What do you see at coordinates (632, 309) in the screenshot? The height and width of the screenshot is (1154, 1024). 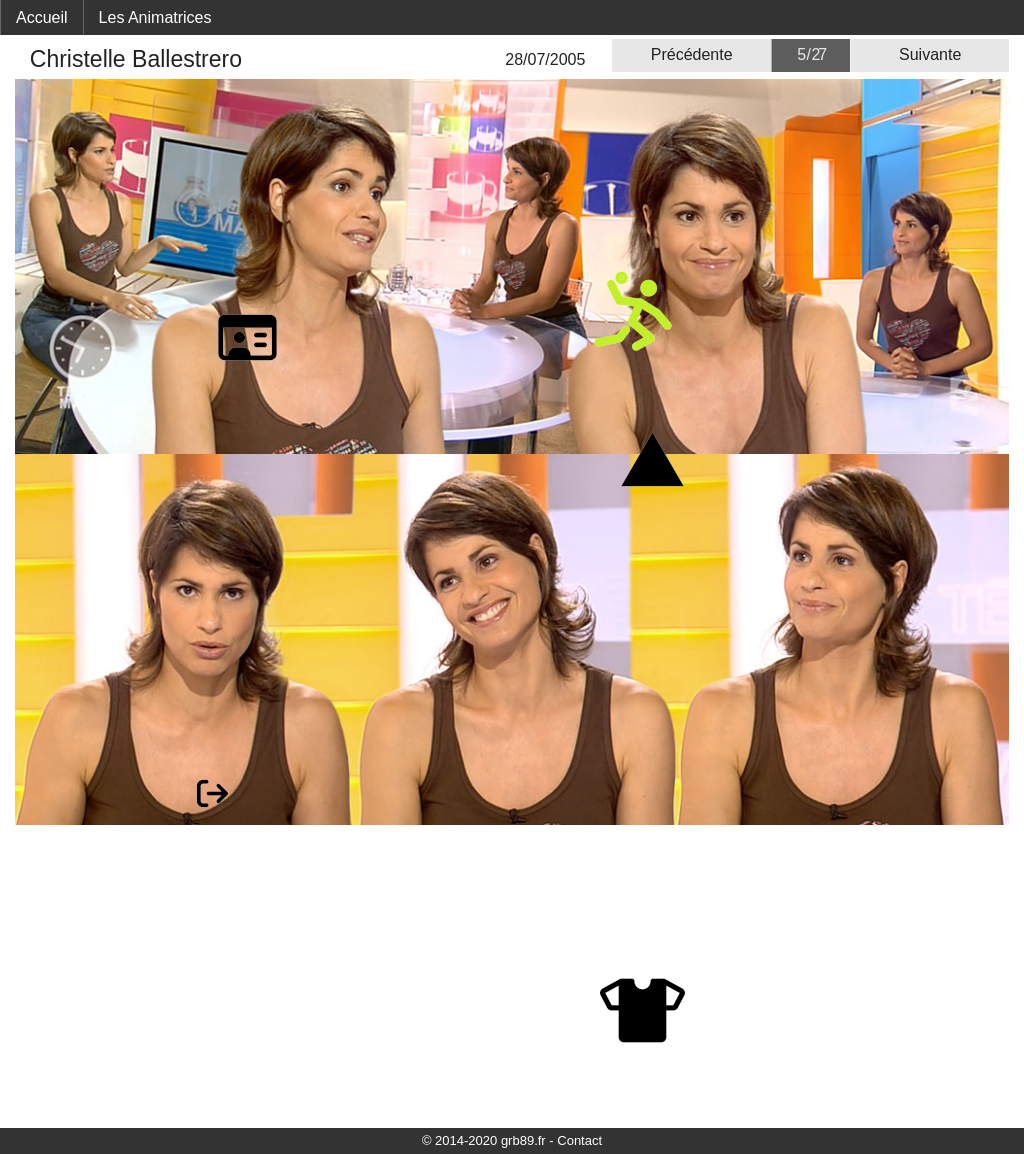 I see `access handball game or sports activity` at bounding box center [632, 309].